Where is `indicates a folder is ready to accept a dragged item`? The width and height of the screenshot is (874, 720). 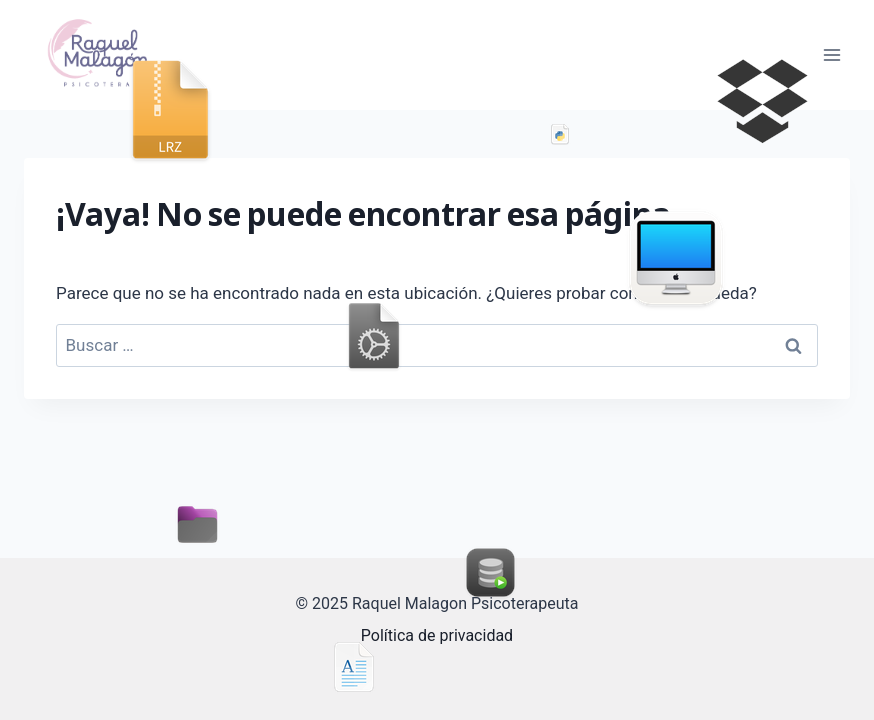
indicates a folder is ready to accept a dragged item is located at coordinates (197, 524).